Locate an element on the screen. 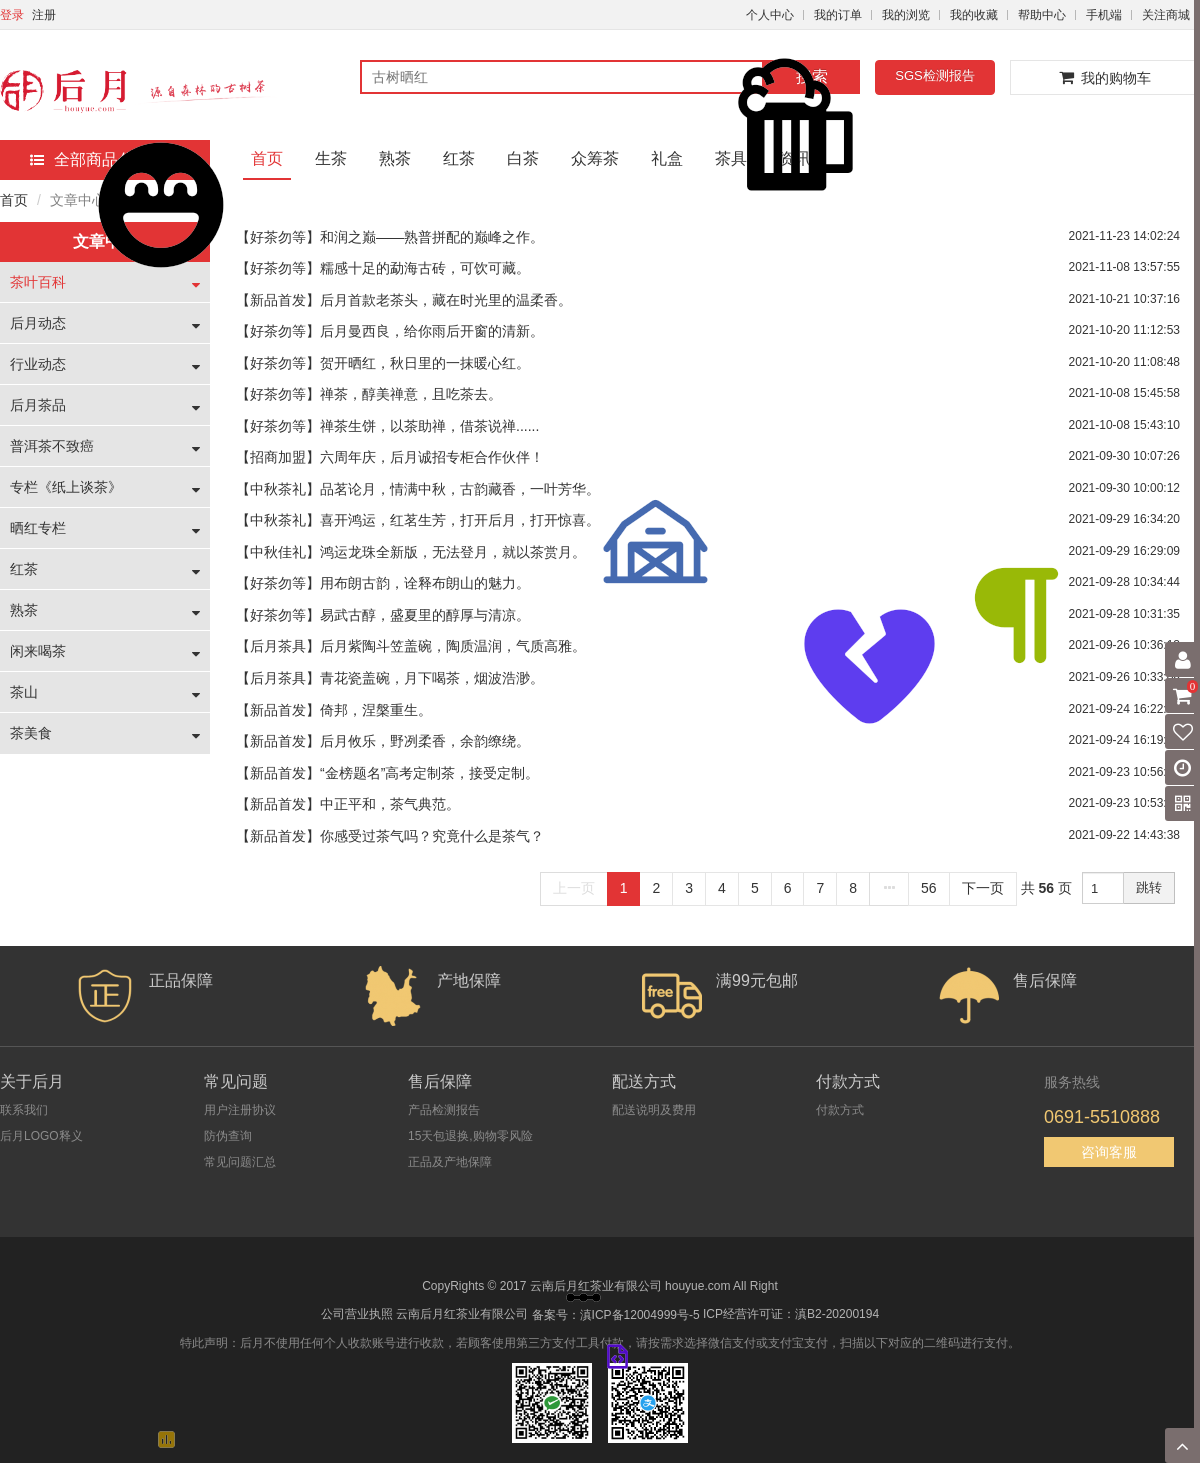 The width and height of the screenshot is (1200, 1463). access farm or agricultural settings is located at coordinates (655, 548).